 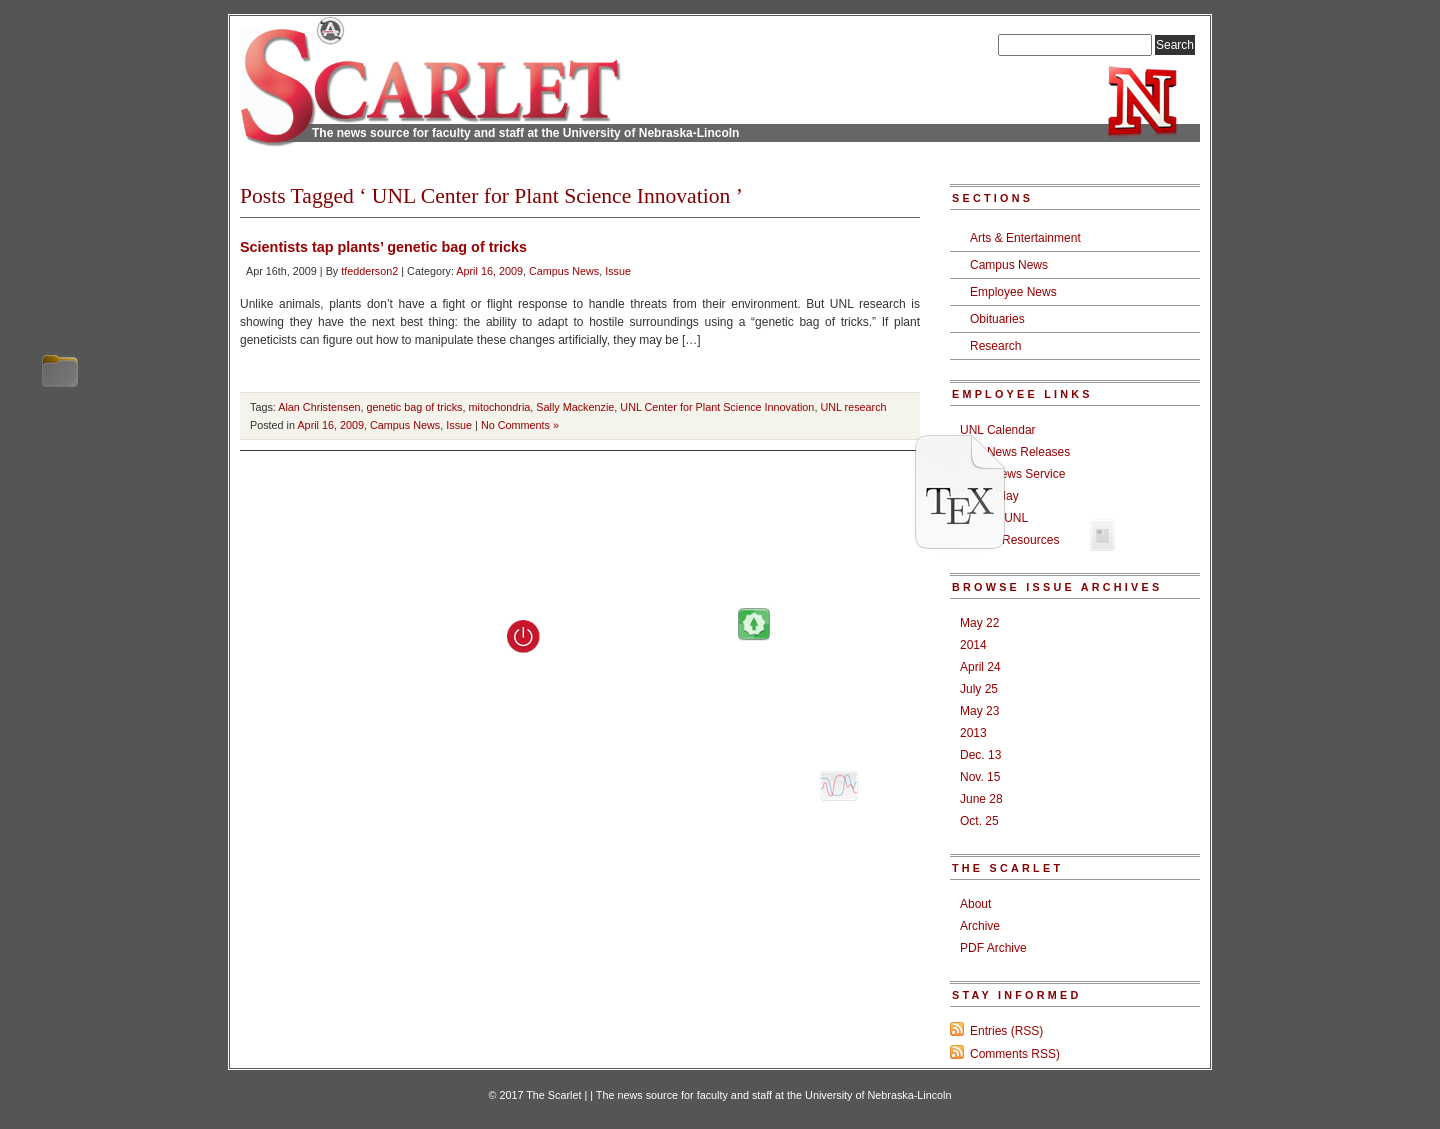 I want to click on access operating system updates, so click(x=754, y=624).